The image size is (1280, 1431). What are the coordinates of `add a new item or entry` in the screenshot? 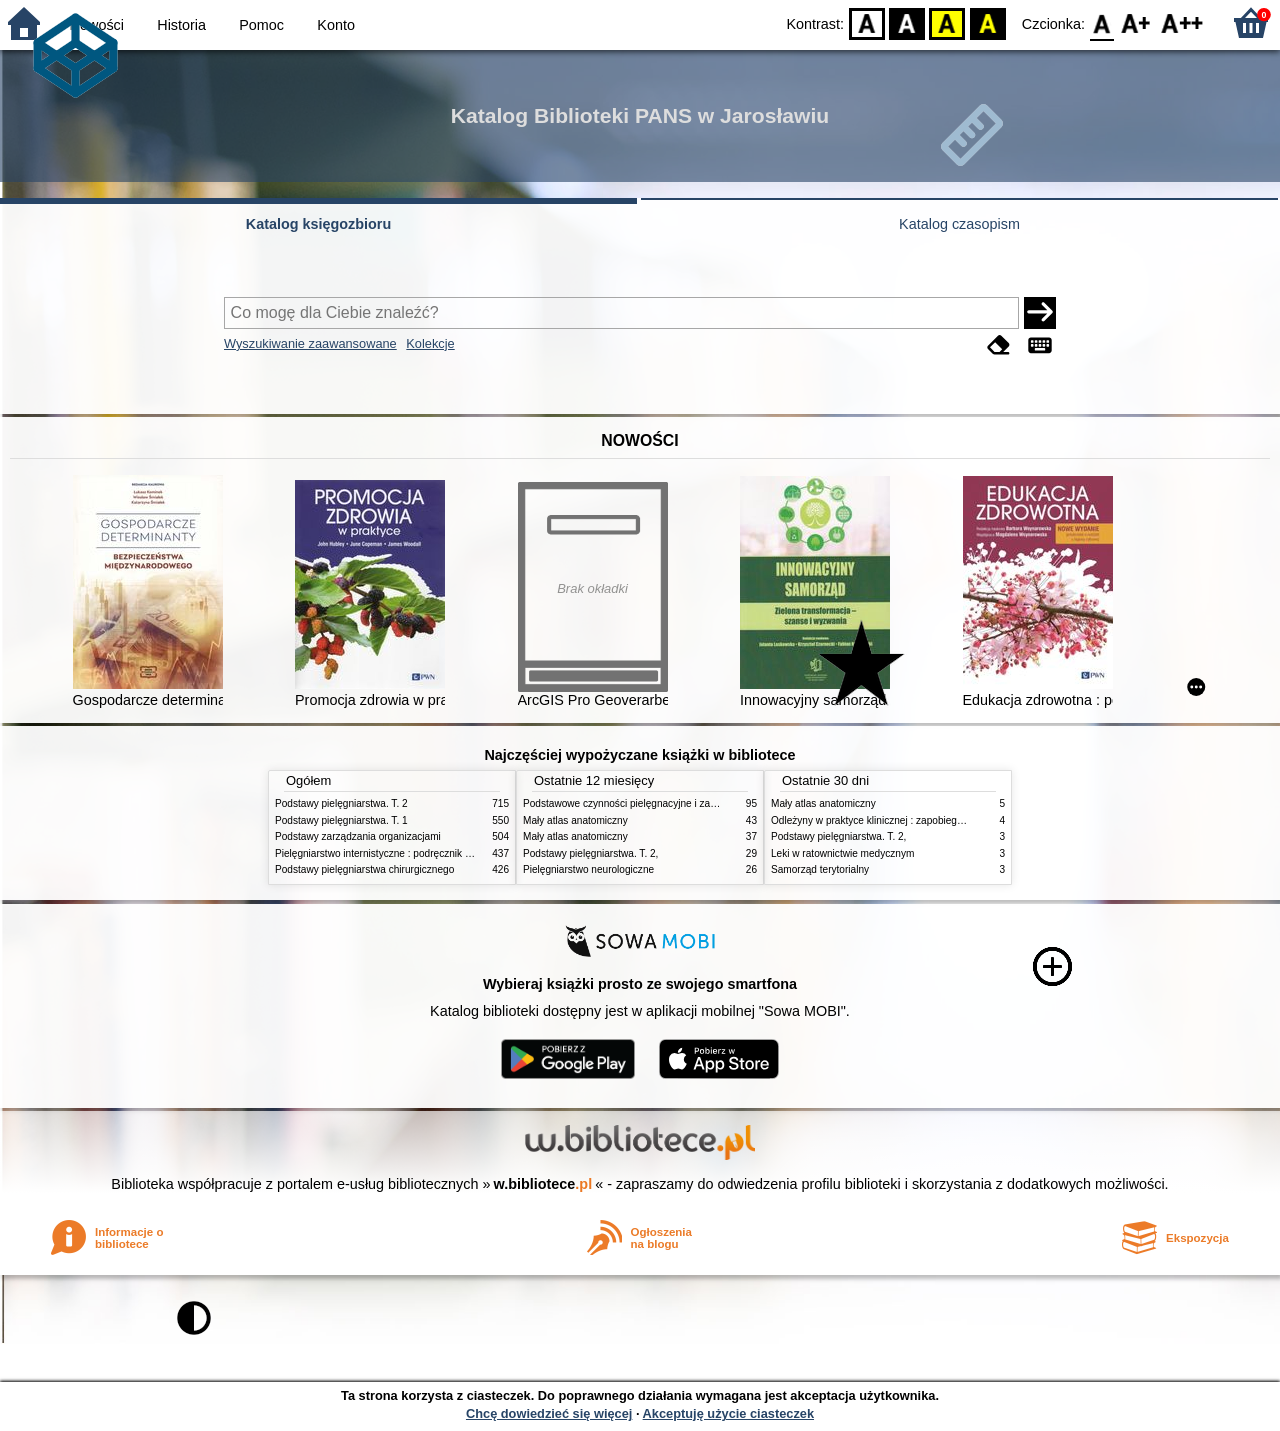 It's located at (1052, 966).